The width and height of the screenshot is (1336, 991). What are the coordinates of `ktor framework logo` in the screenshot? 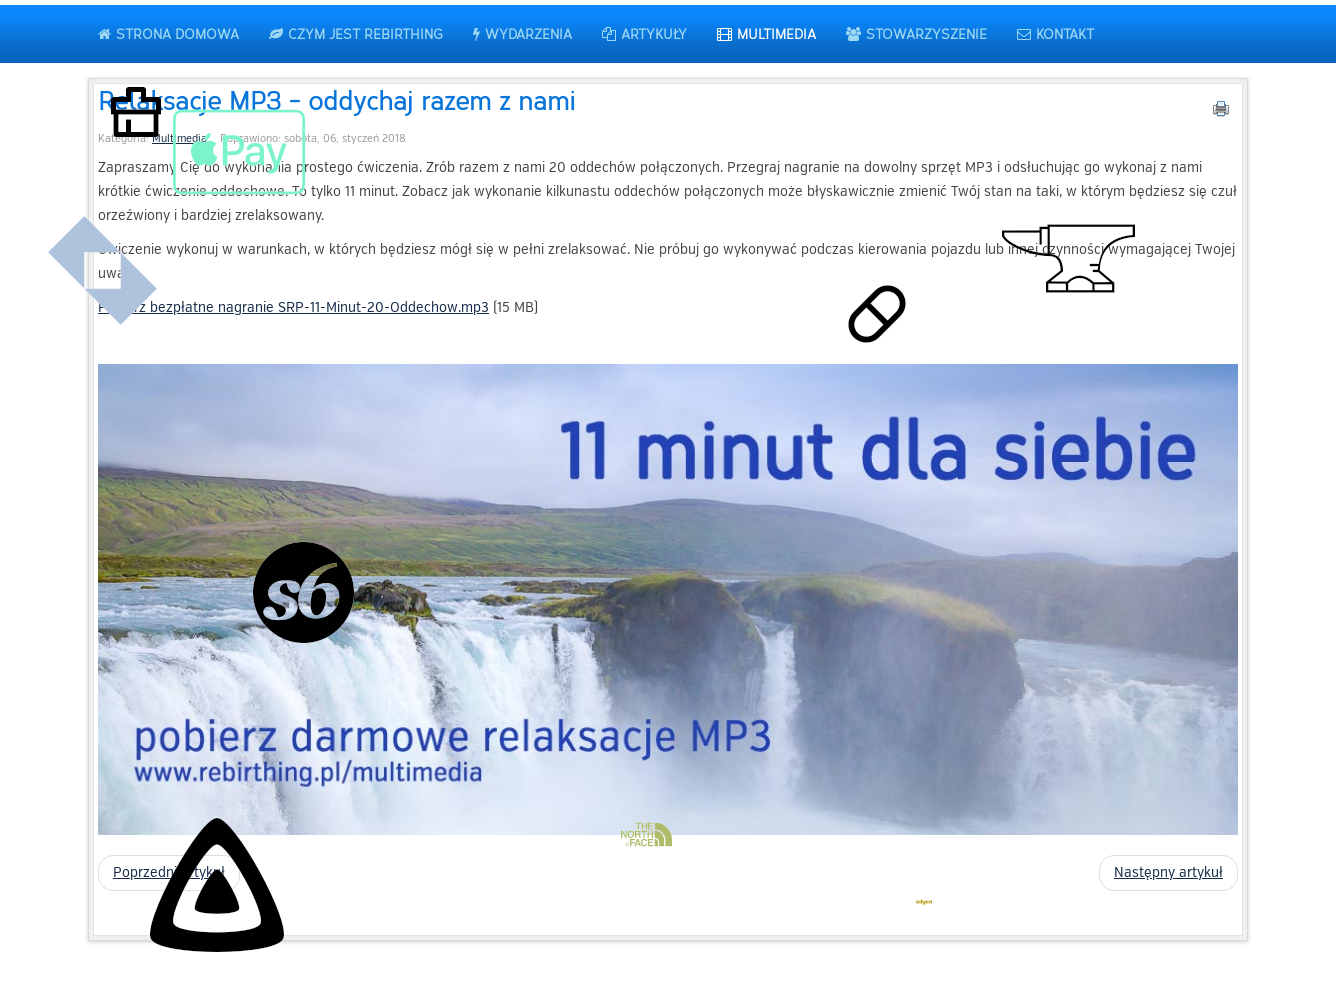 It's located at (102, 270).